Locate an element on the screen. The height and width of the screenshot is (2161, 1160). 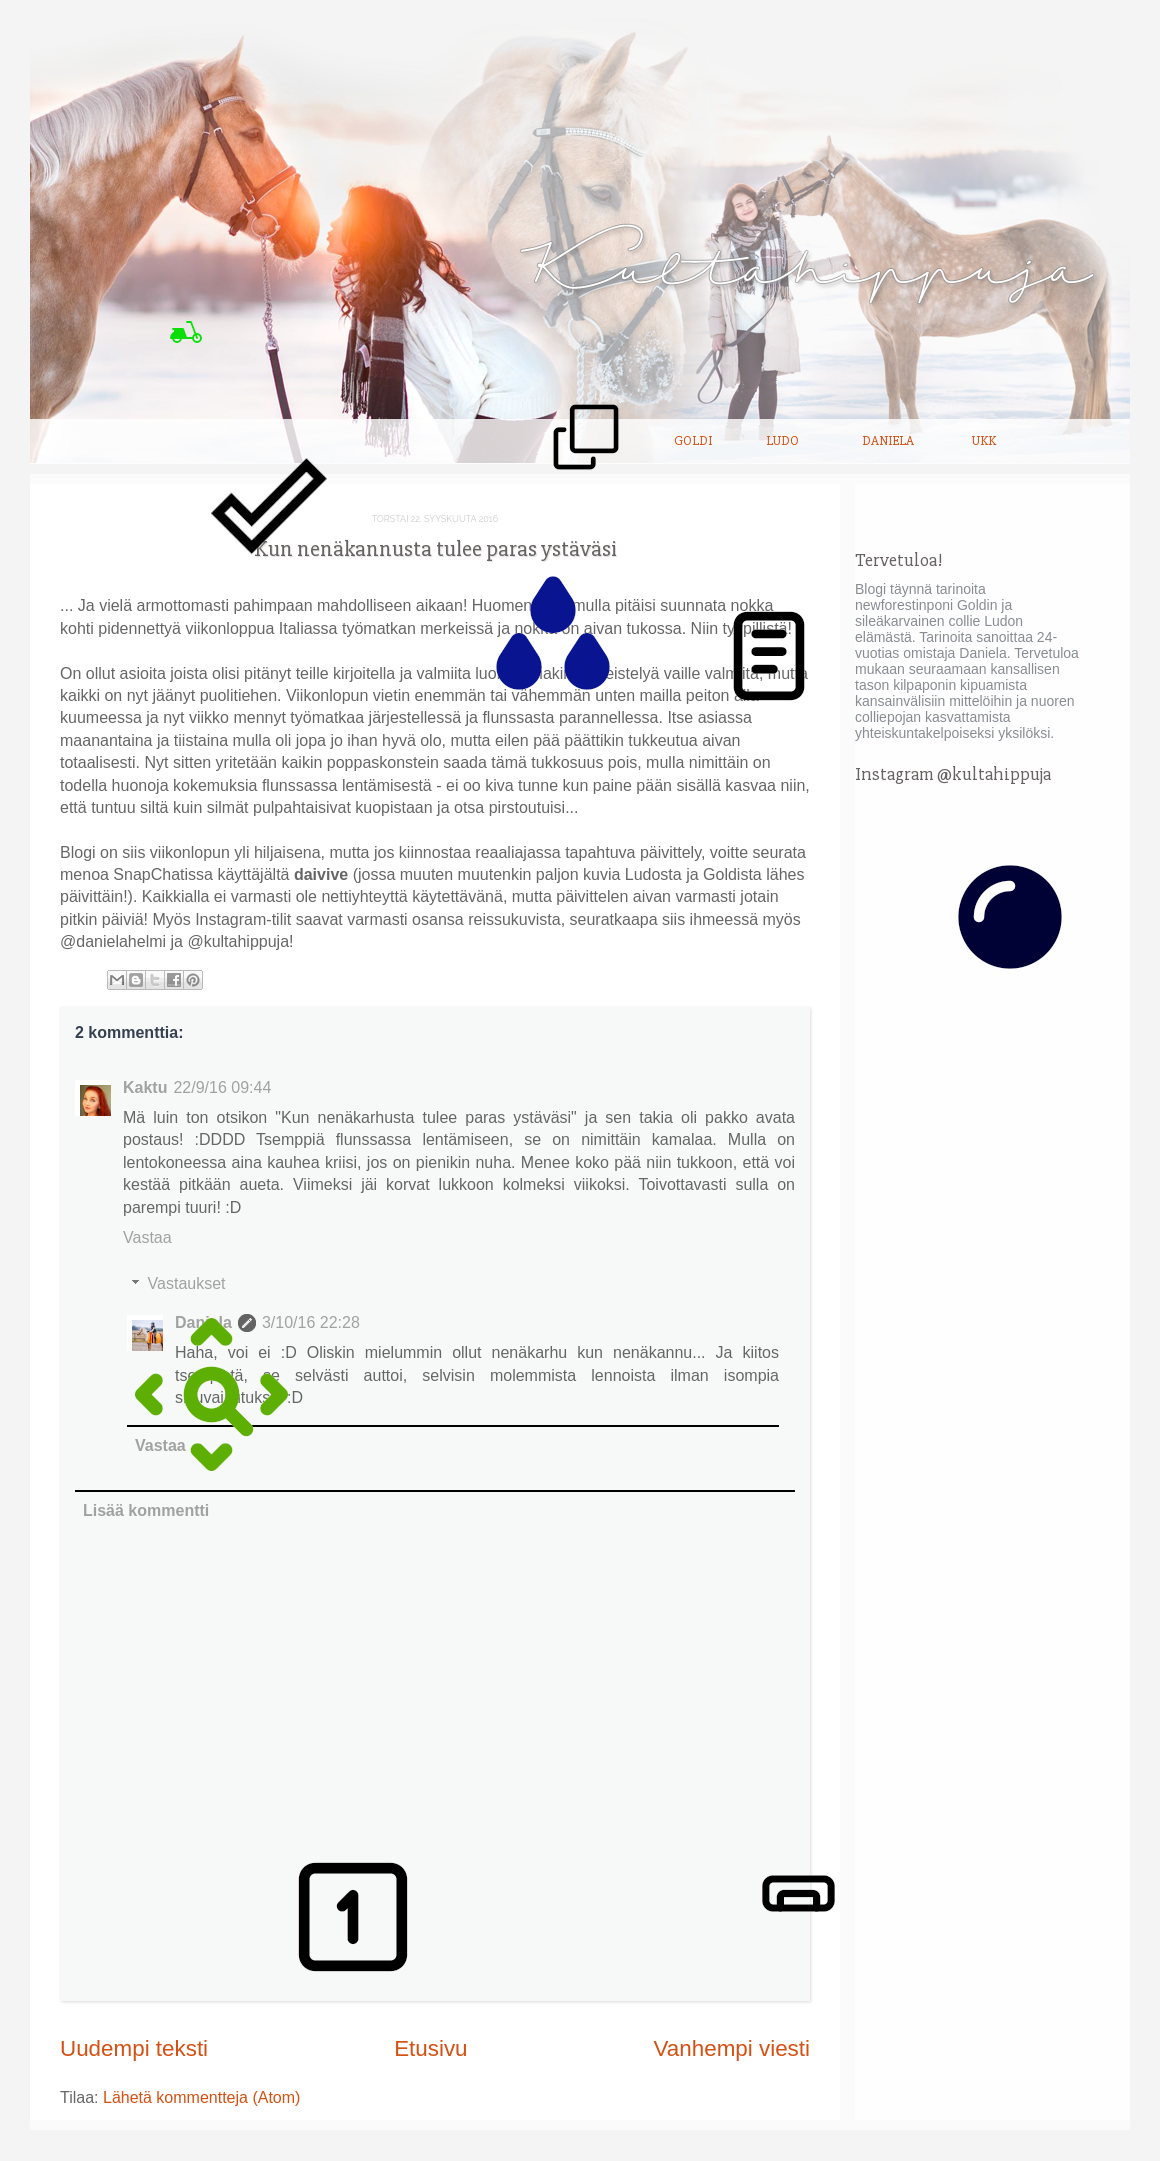
indicates first step in a sequence is located at coordinates (353, 1917).